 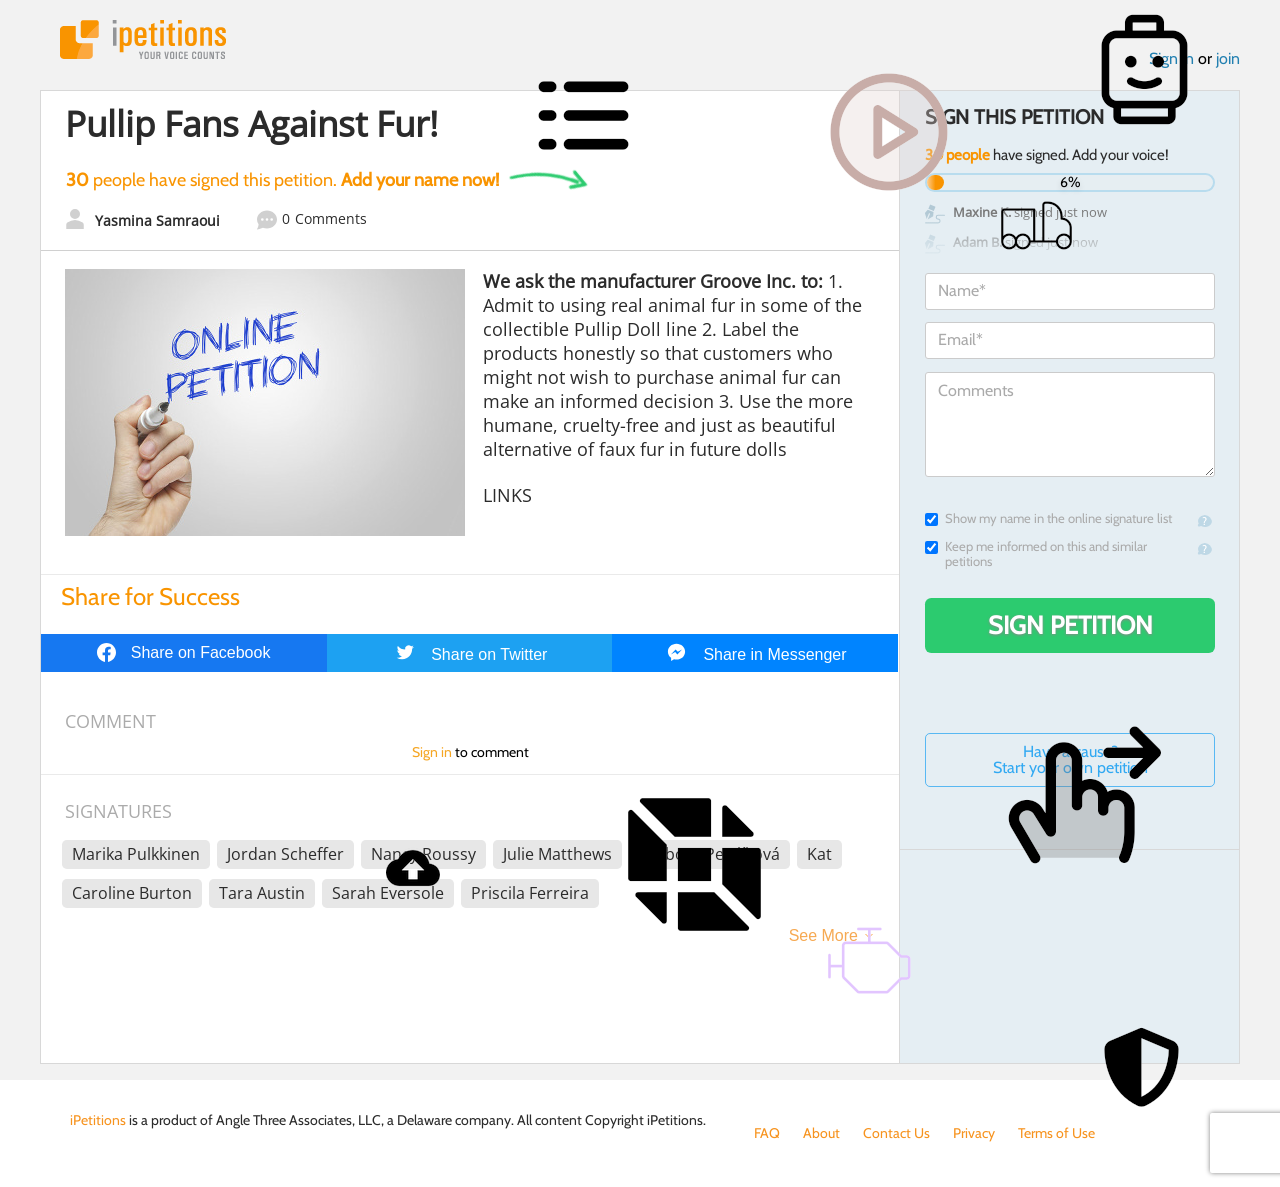 I want to click on upload file to cloud storage, so click(x=413, y=868).